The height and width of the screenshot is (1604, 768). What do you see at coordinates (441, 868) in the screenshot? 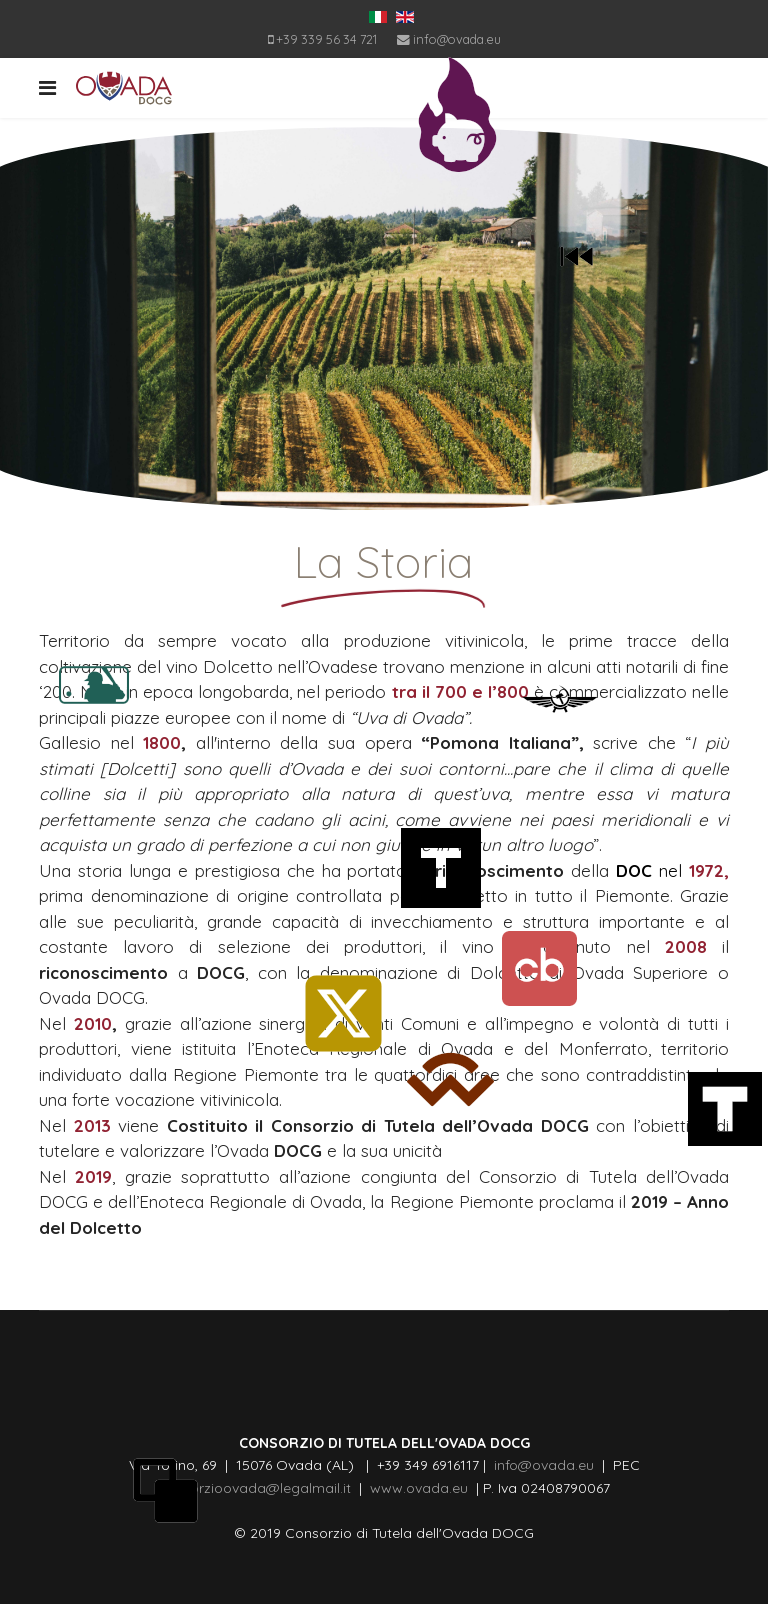
I see `open telegraph publishing platform` at bounding box center [441, 868].